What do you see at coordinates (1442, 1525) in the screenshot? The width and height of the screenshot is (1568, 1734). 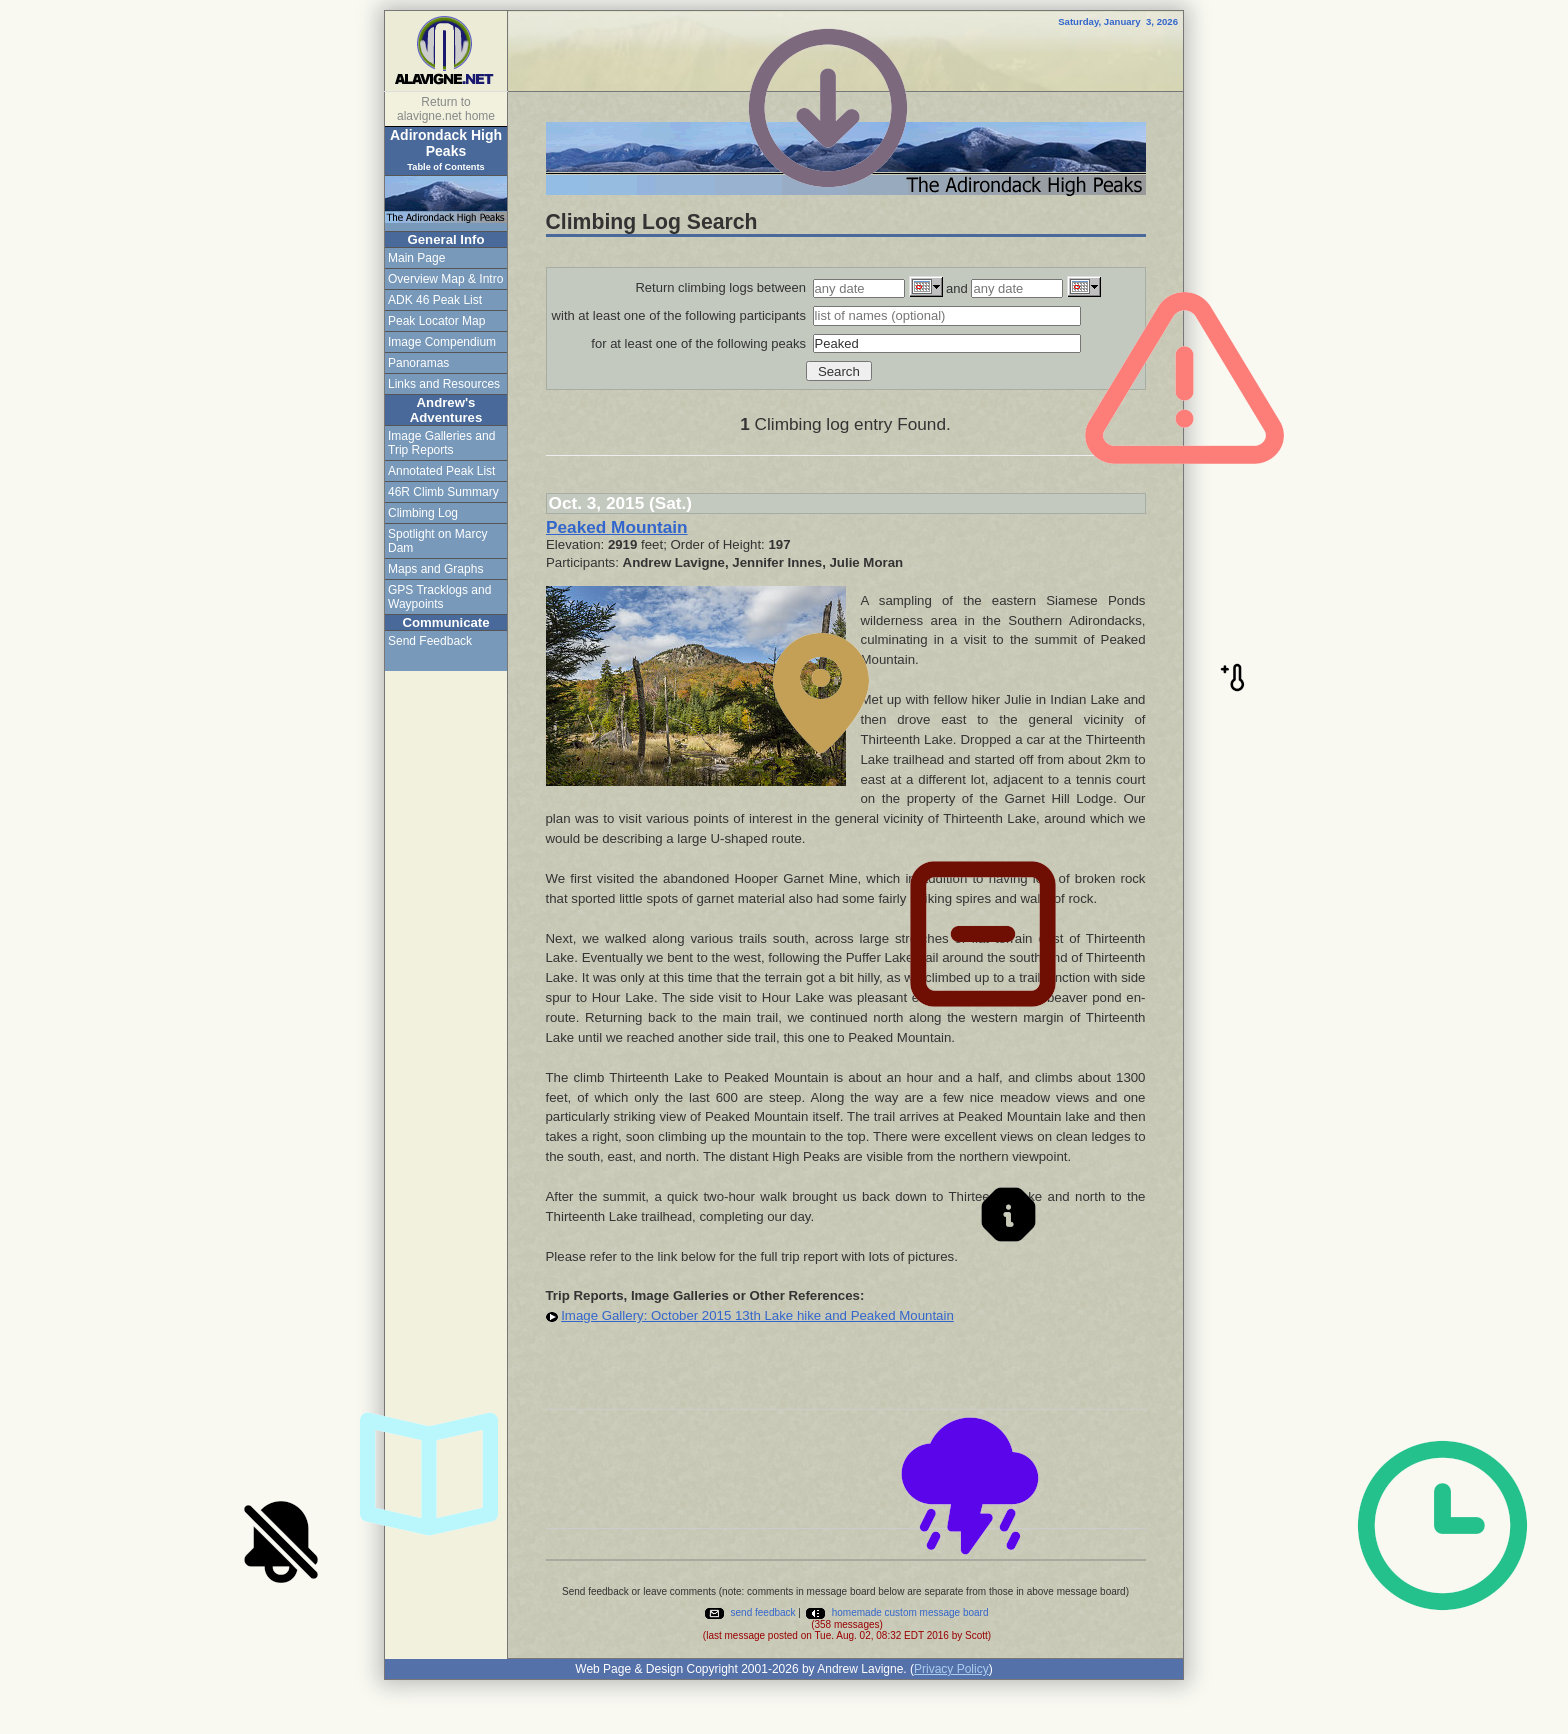 I see `view time or clock settings` at bounding box center [1442, 1525].